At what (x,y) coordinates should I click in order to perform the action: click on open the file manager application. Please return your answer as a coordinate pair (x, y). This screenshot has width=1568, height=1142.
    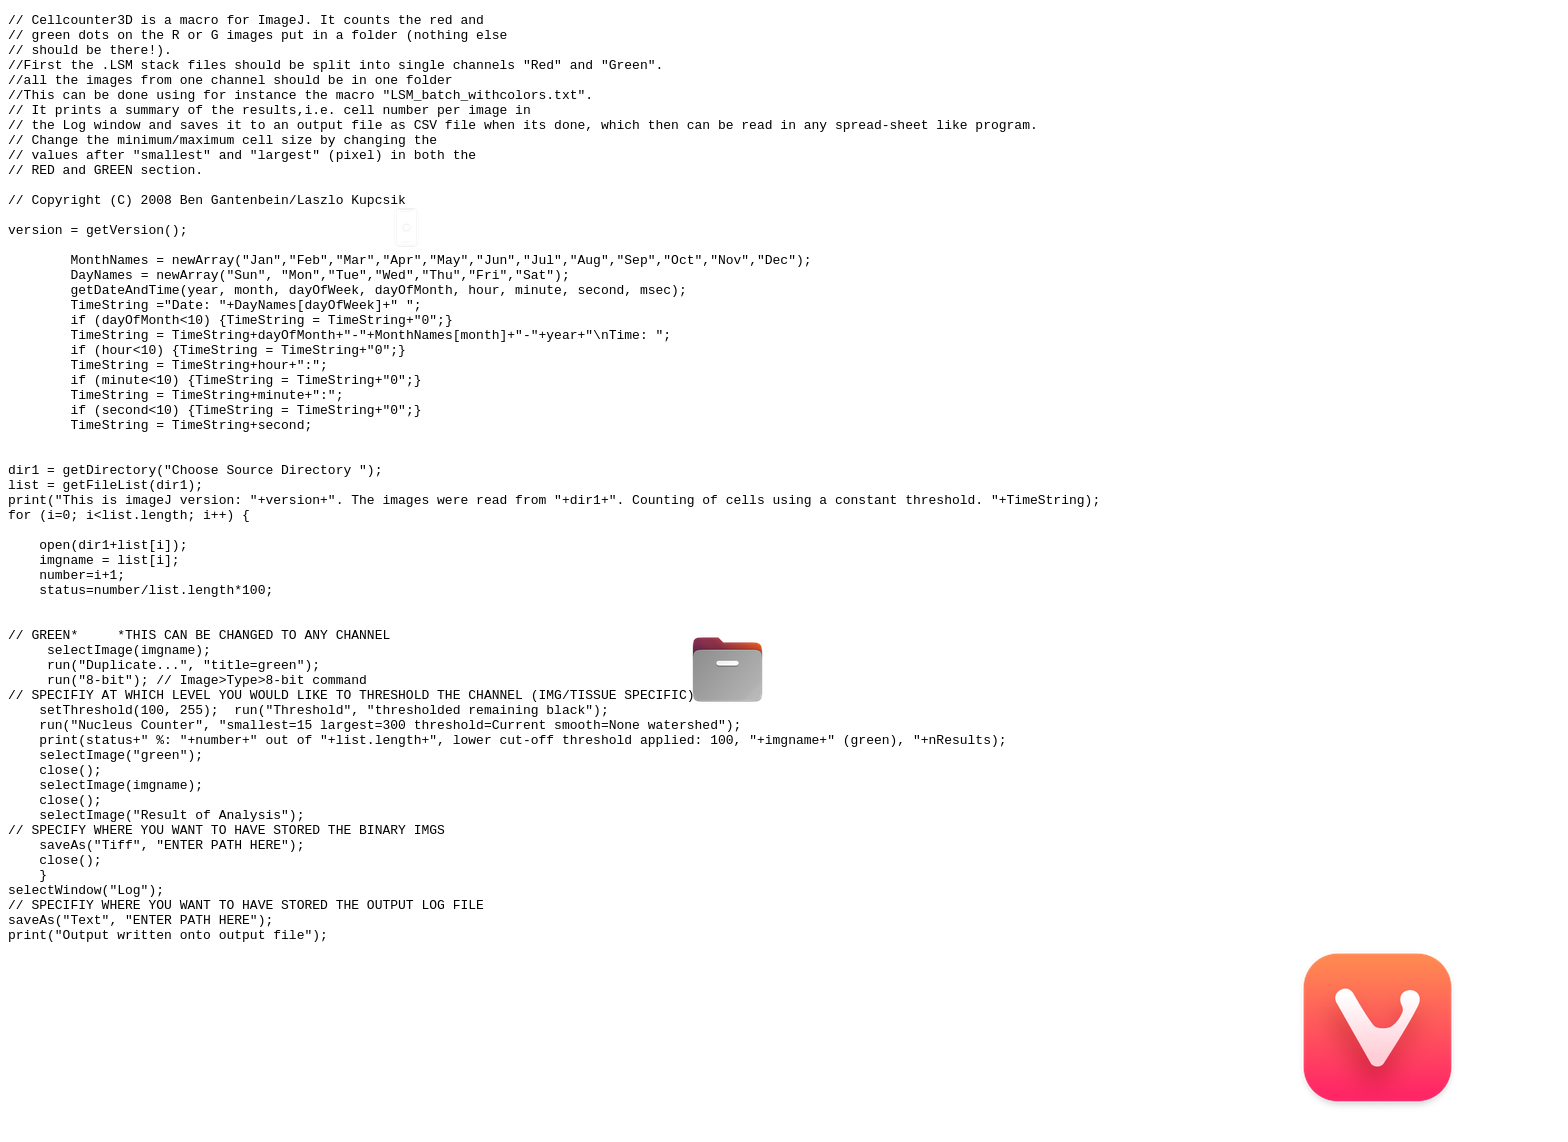
    Looking at the image, I should click on (727, 669).